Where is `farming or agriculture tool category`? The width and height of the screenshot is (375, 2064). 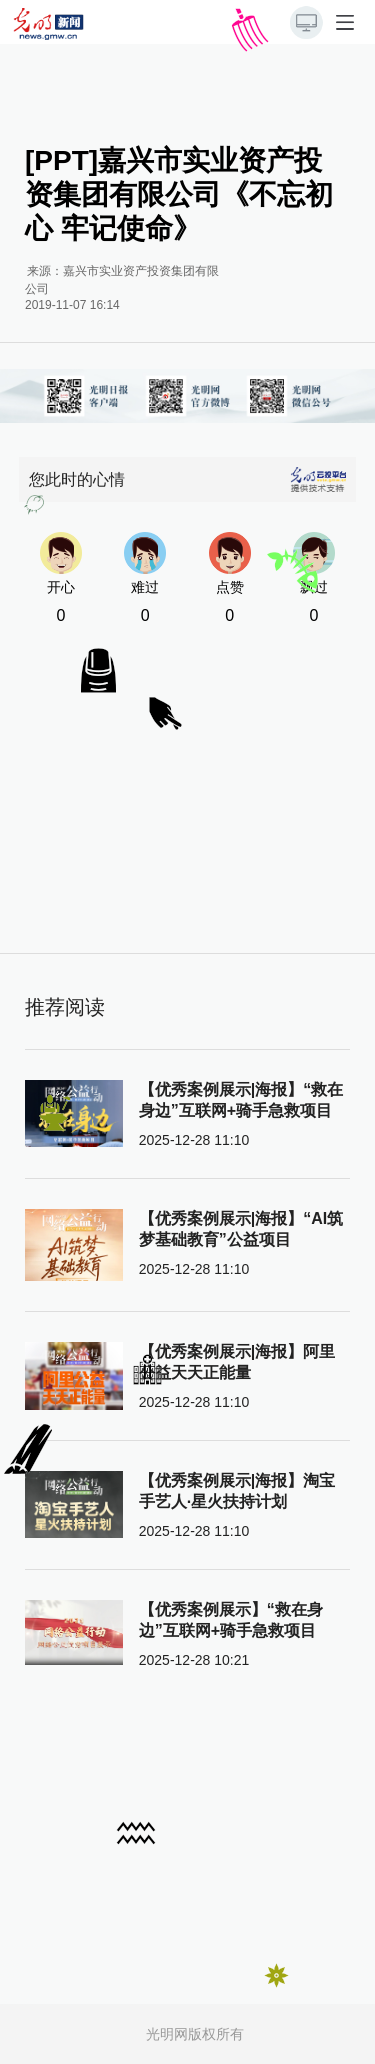 farming or agriculture tool category is located at coordinates (249, 30).